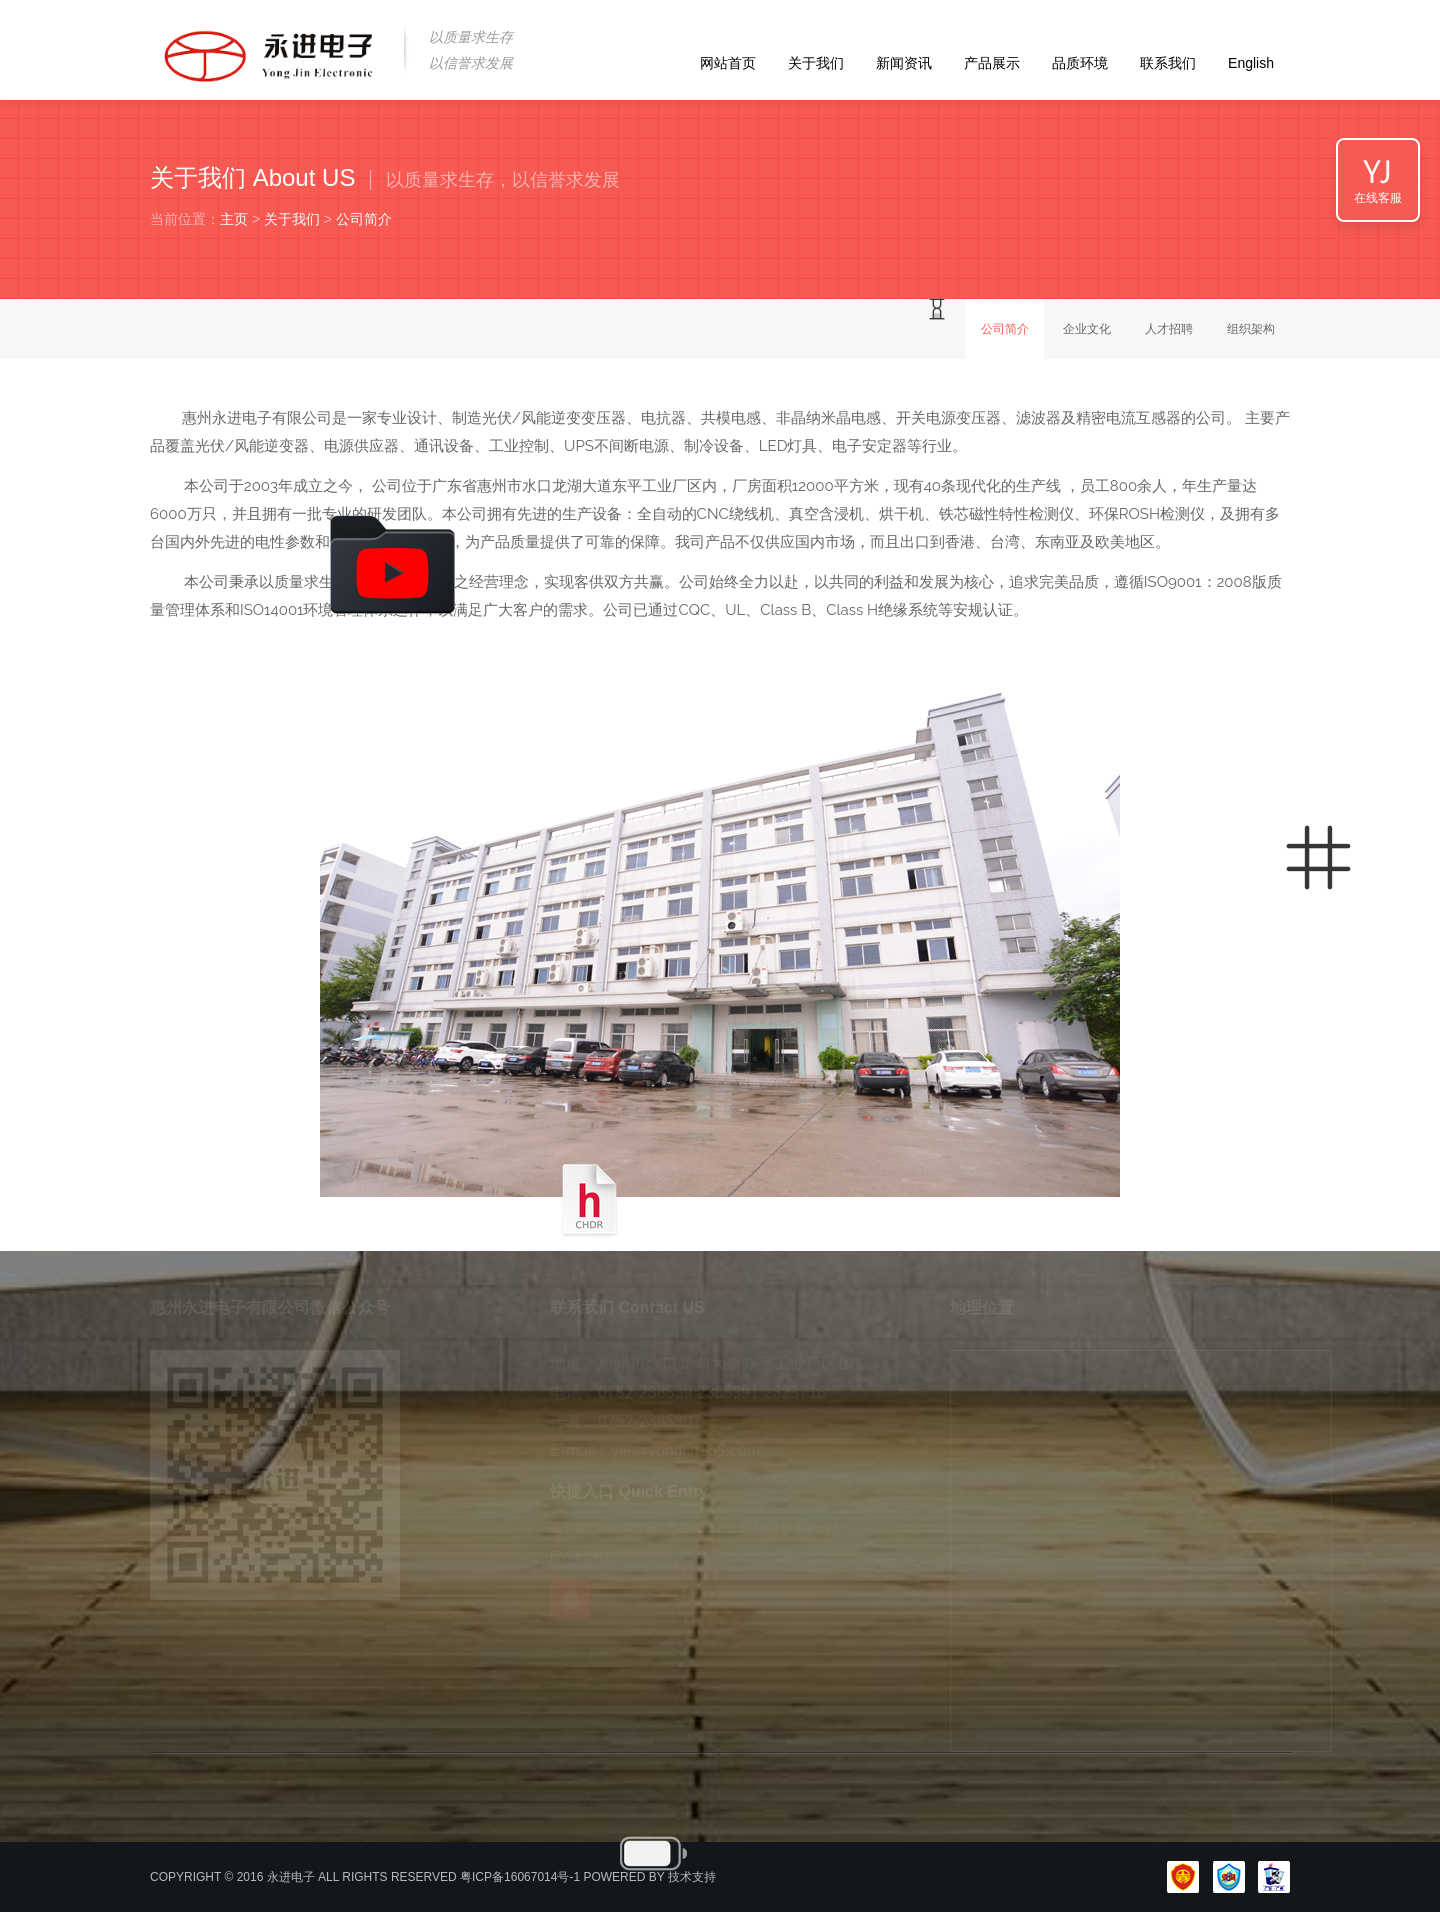  Describe the element at coordinates (1318, 857) in the screenshot. I see `open sudoku puzzle game` at that location.